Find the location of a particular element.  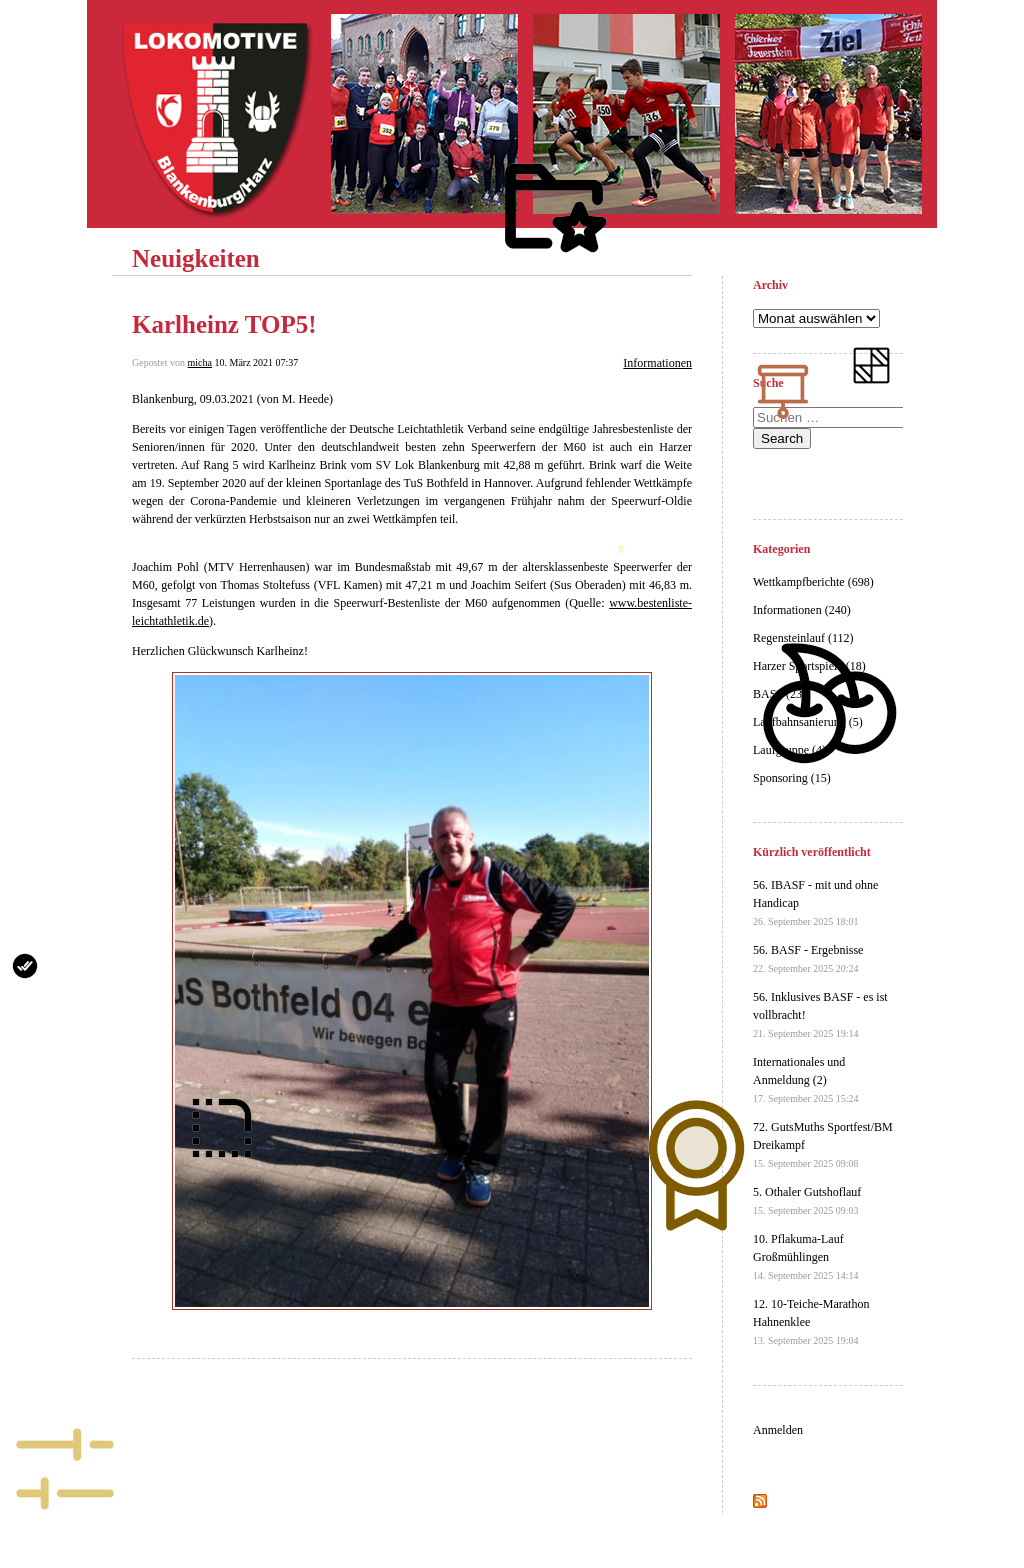

start a presentation is located at coordinates (783, 388).